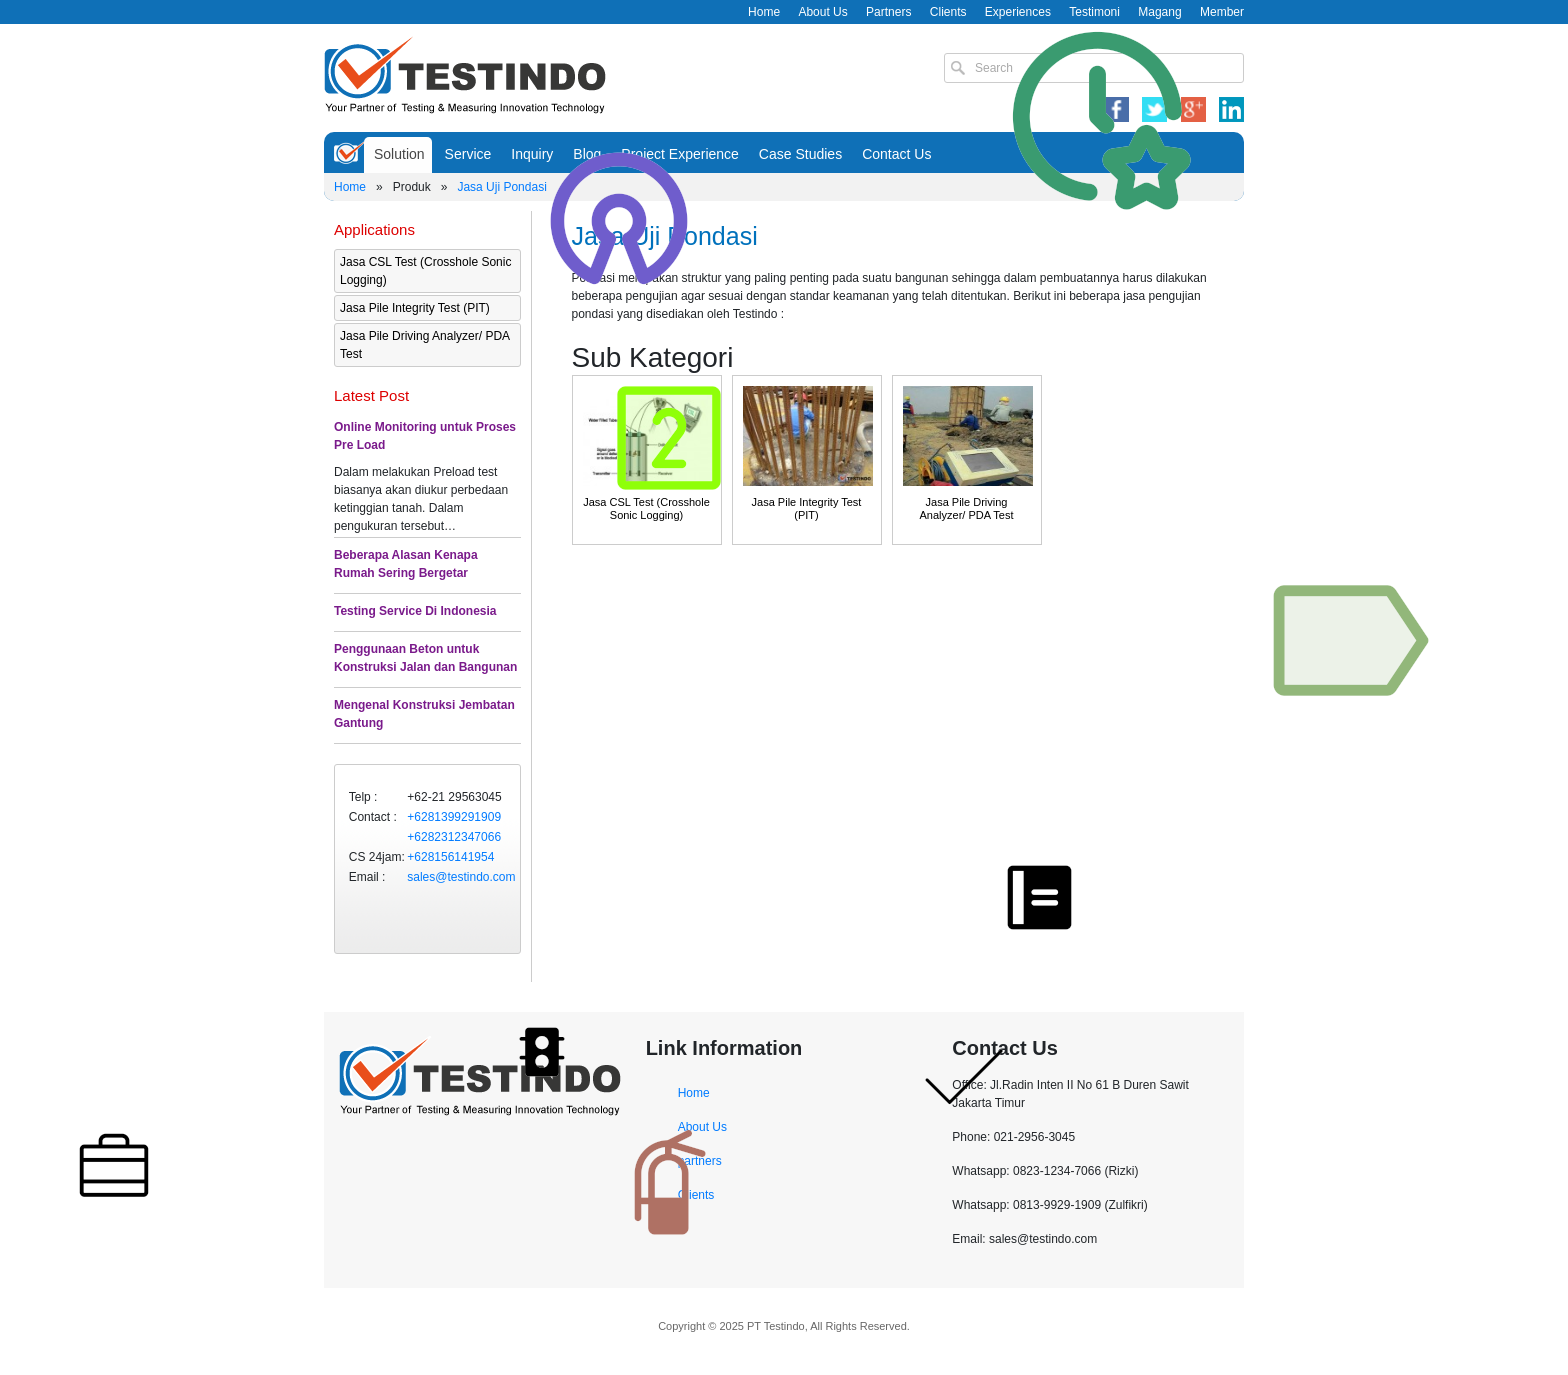 The width and height of the screenshot is (1568, 1375). I want to click on fire safety equipment indicator, so click(665, 1184).